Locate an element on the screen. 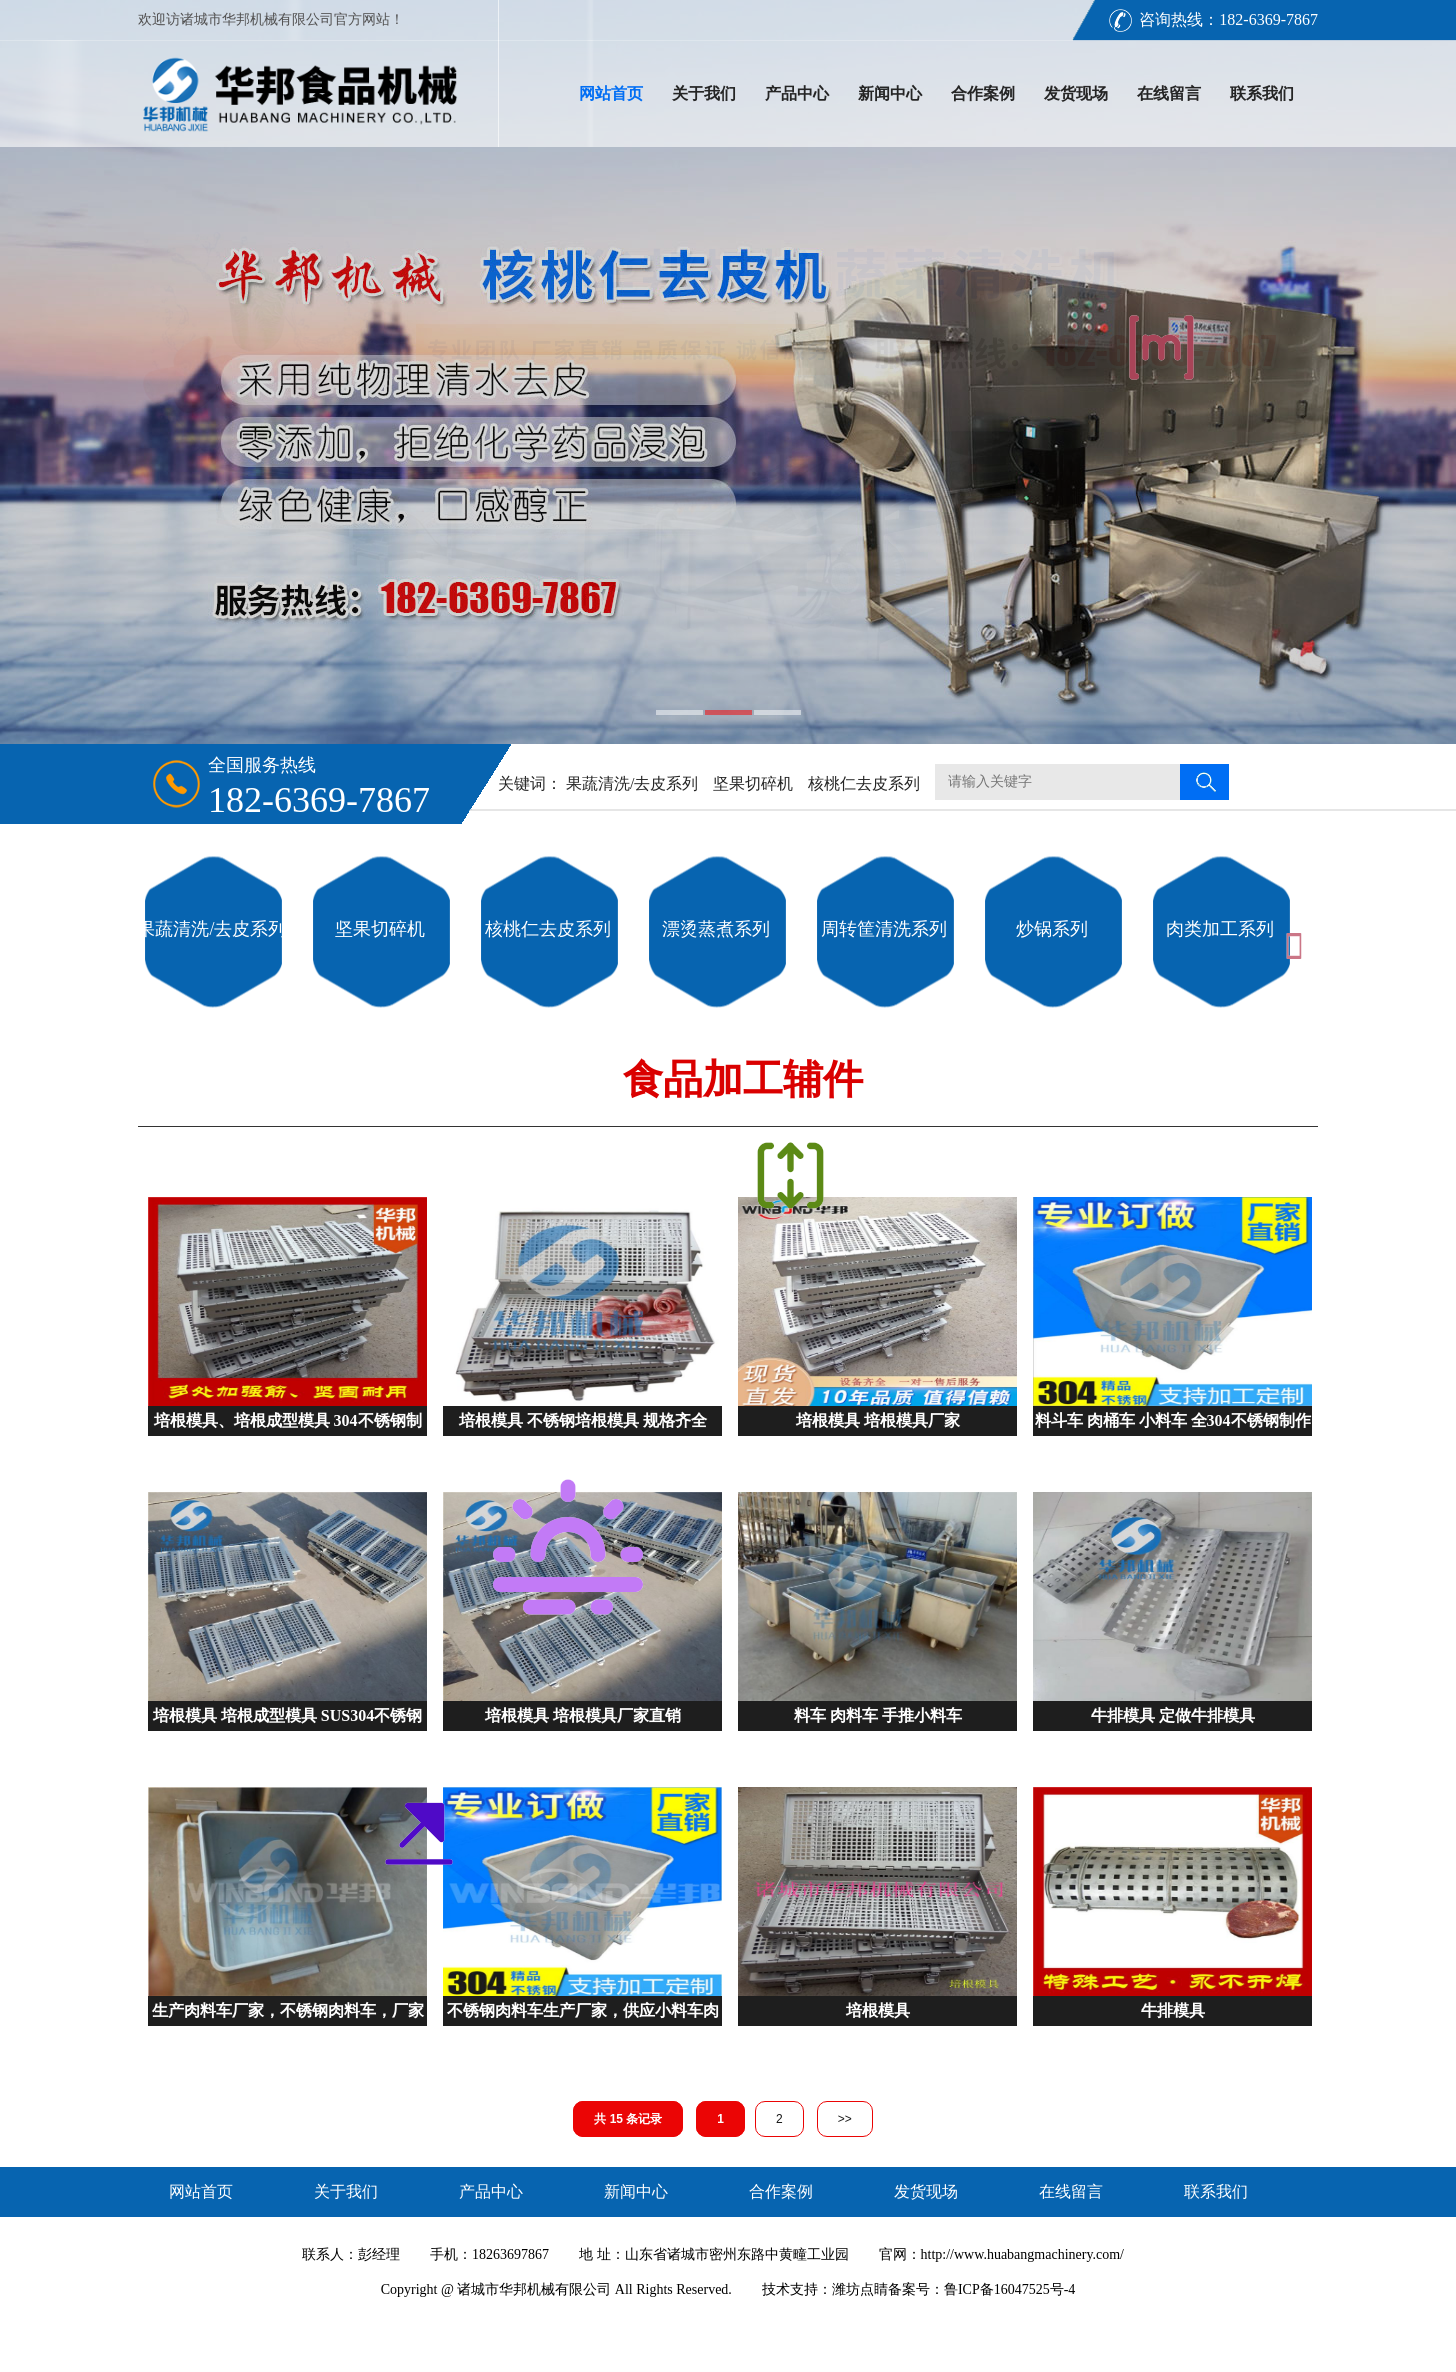  open Matrix messaging app is located at coordinates (1161, 347).